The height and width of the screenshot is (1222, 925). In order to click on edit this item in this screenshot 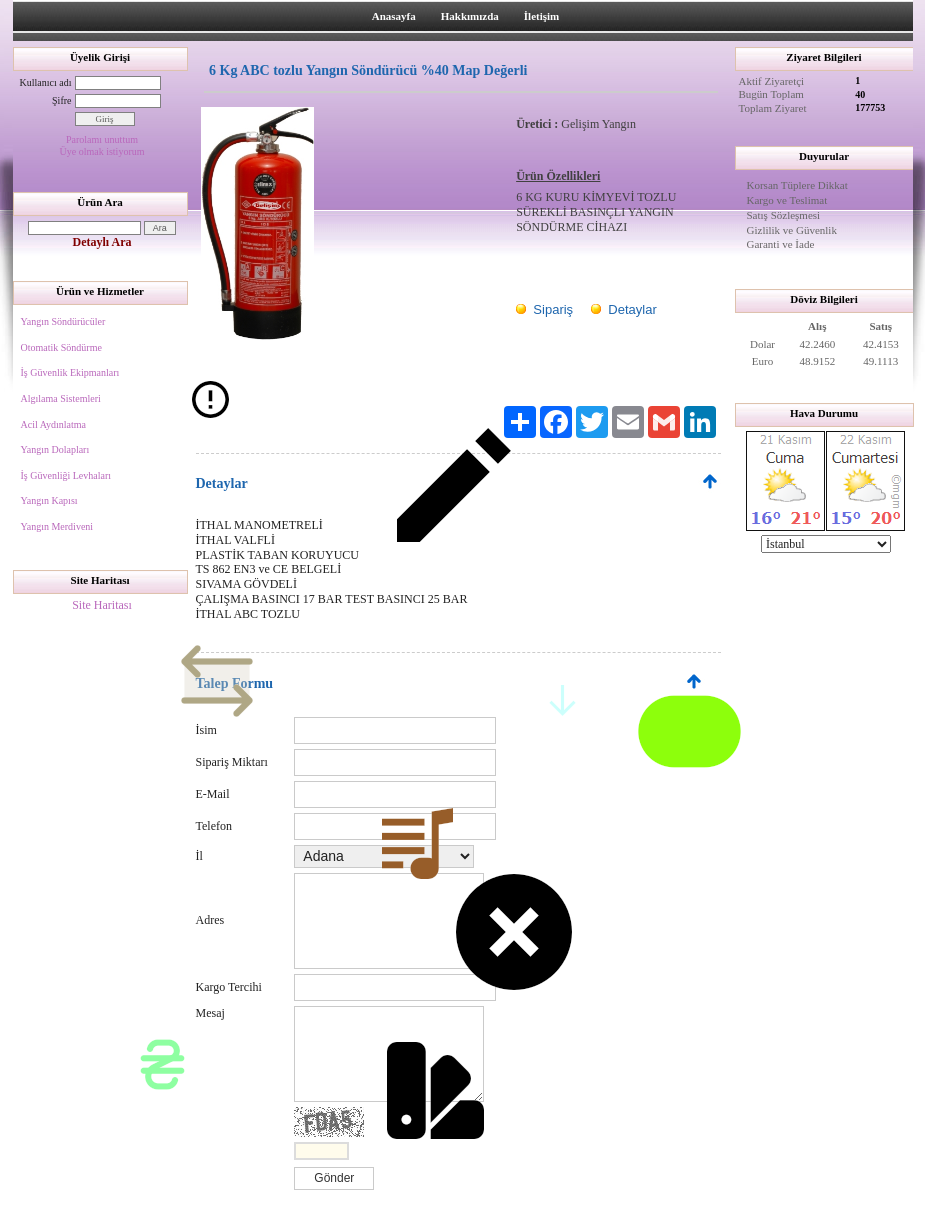, I will do `click(454, 485)`.